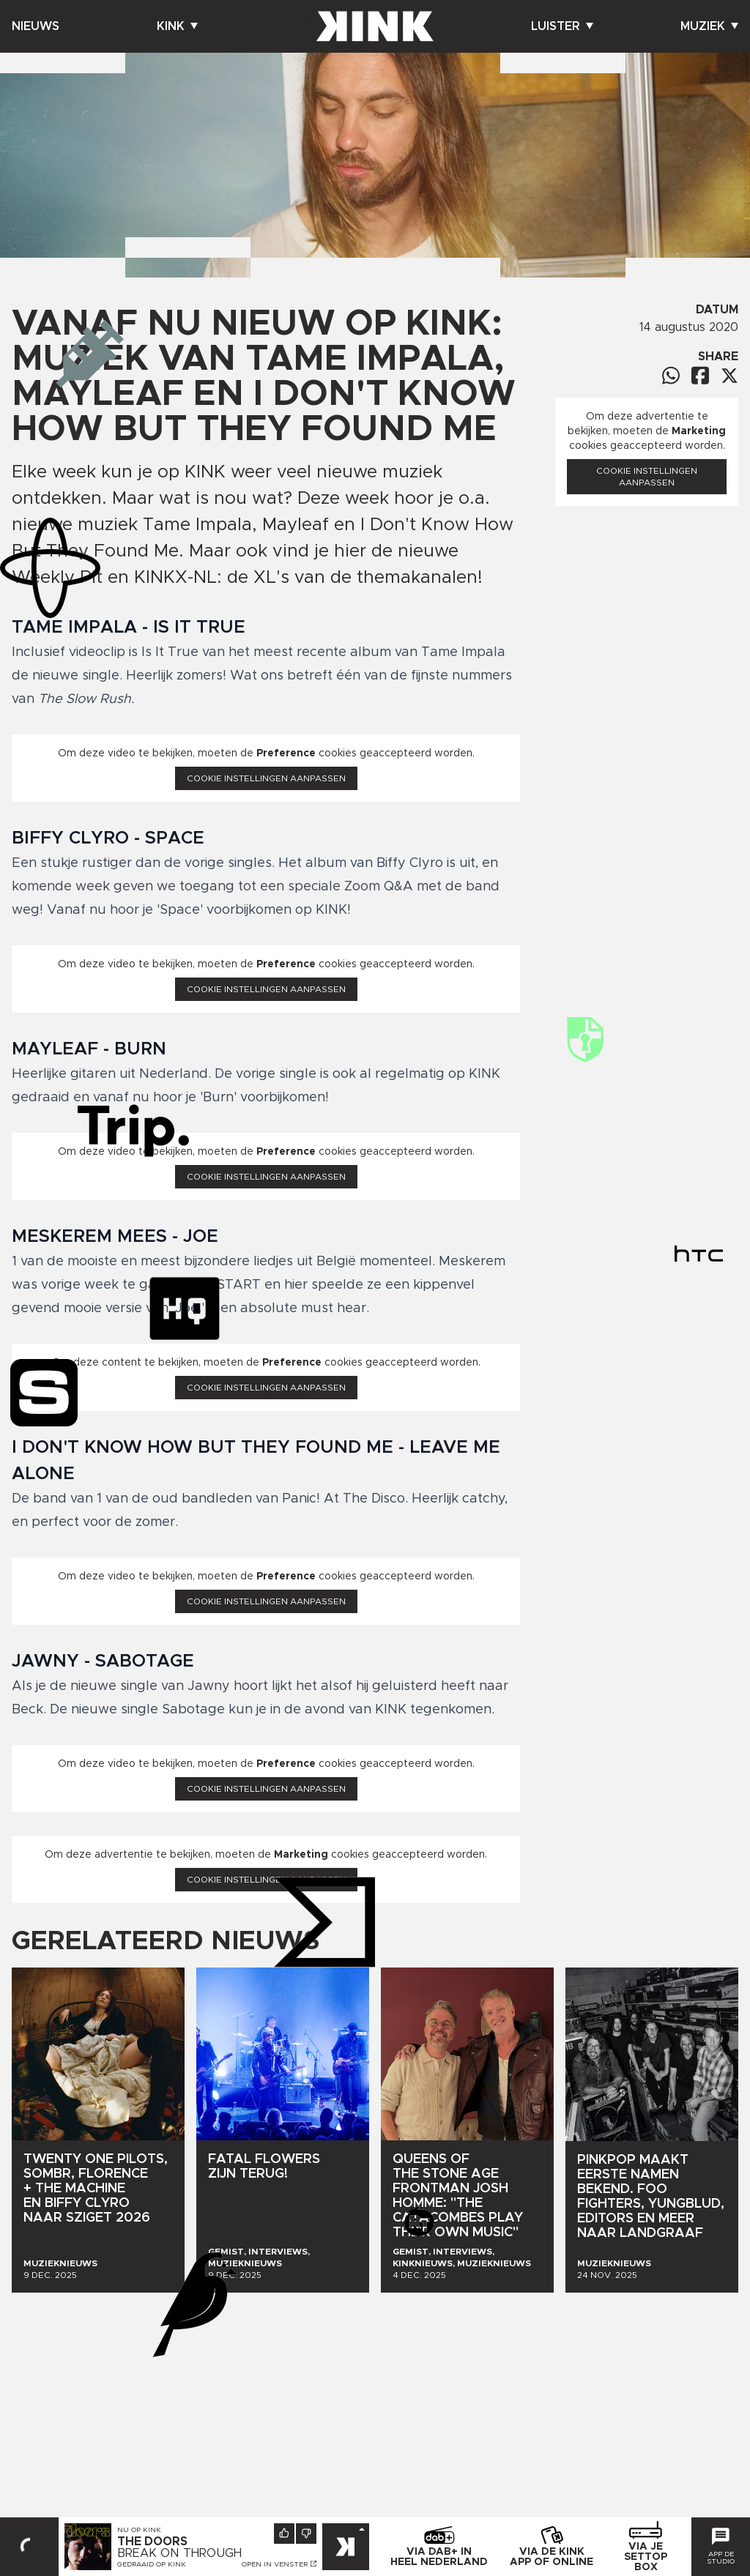  Describe the element at coordinates (585, 1040) in the screenshot. I see `open cryptpad secure document editor` at that location.